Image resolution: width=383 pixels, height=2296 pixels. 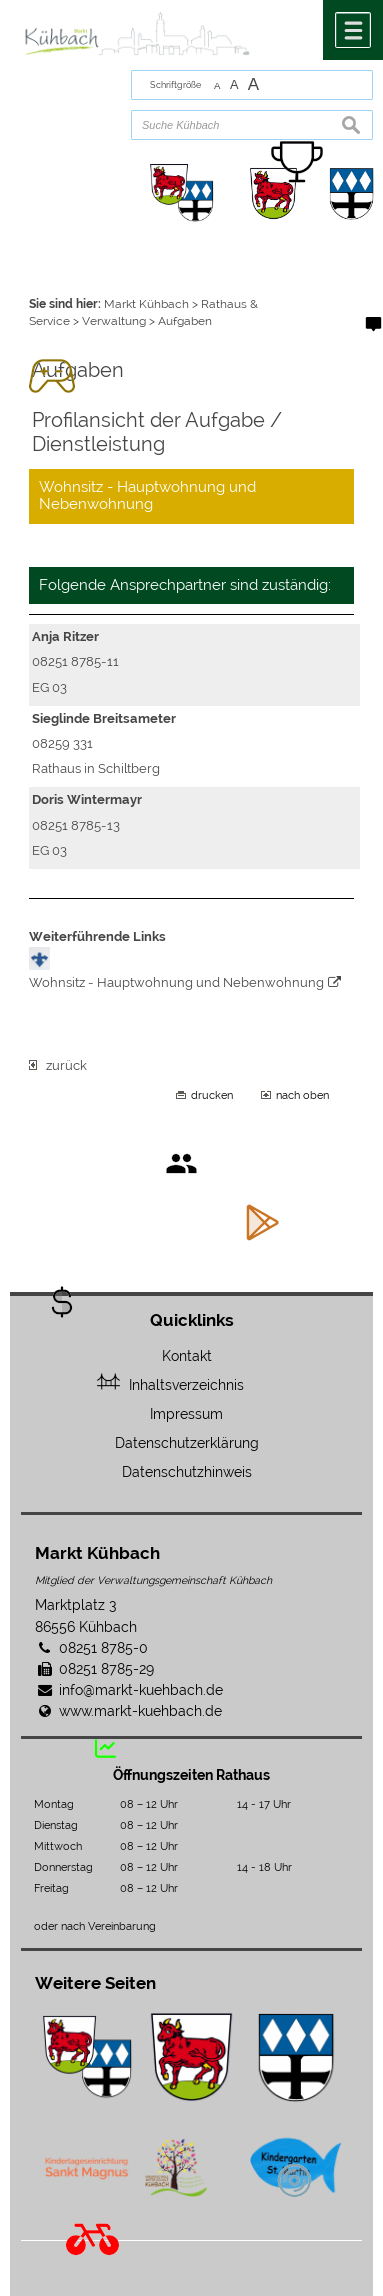 What do you see at coordinates (373, 323) in the screenshot?
I see `open chat or messaging` at bounding box center [373, 323].